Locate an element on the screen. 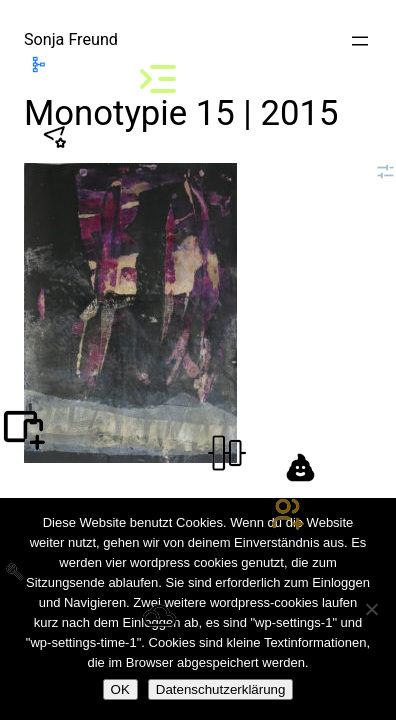 This screenshot has height=720, width=396. align selected objects to vertical center is located at coordinates (227, 453).